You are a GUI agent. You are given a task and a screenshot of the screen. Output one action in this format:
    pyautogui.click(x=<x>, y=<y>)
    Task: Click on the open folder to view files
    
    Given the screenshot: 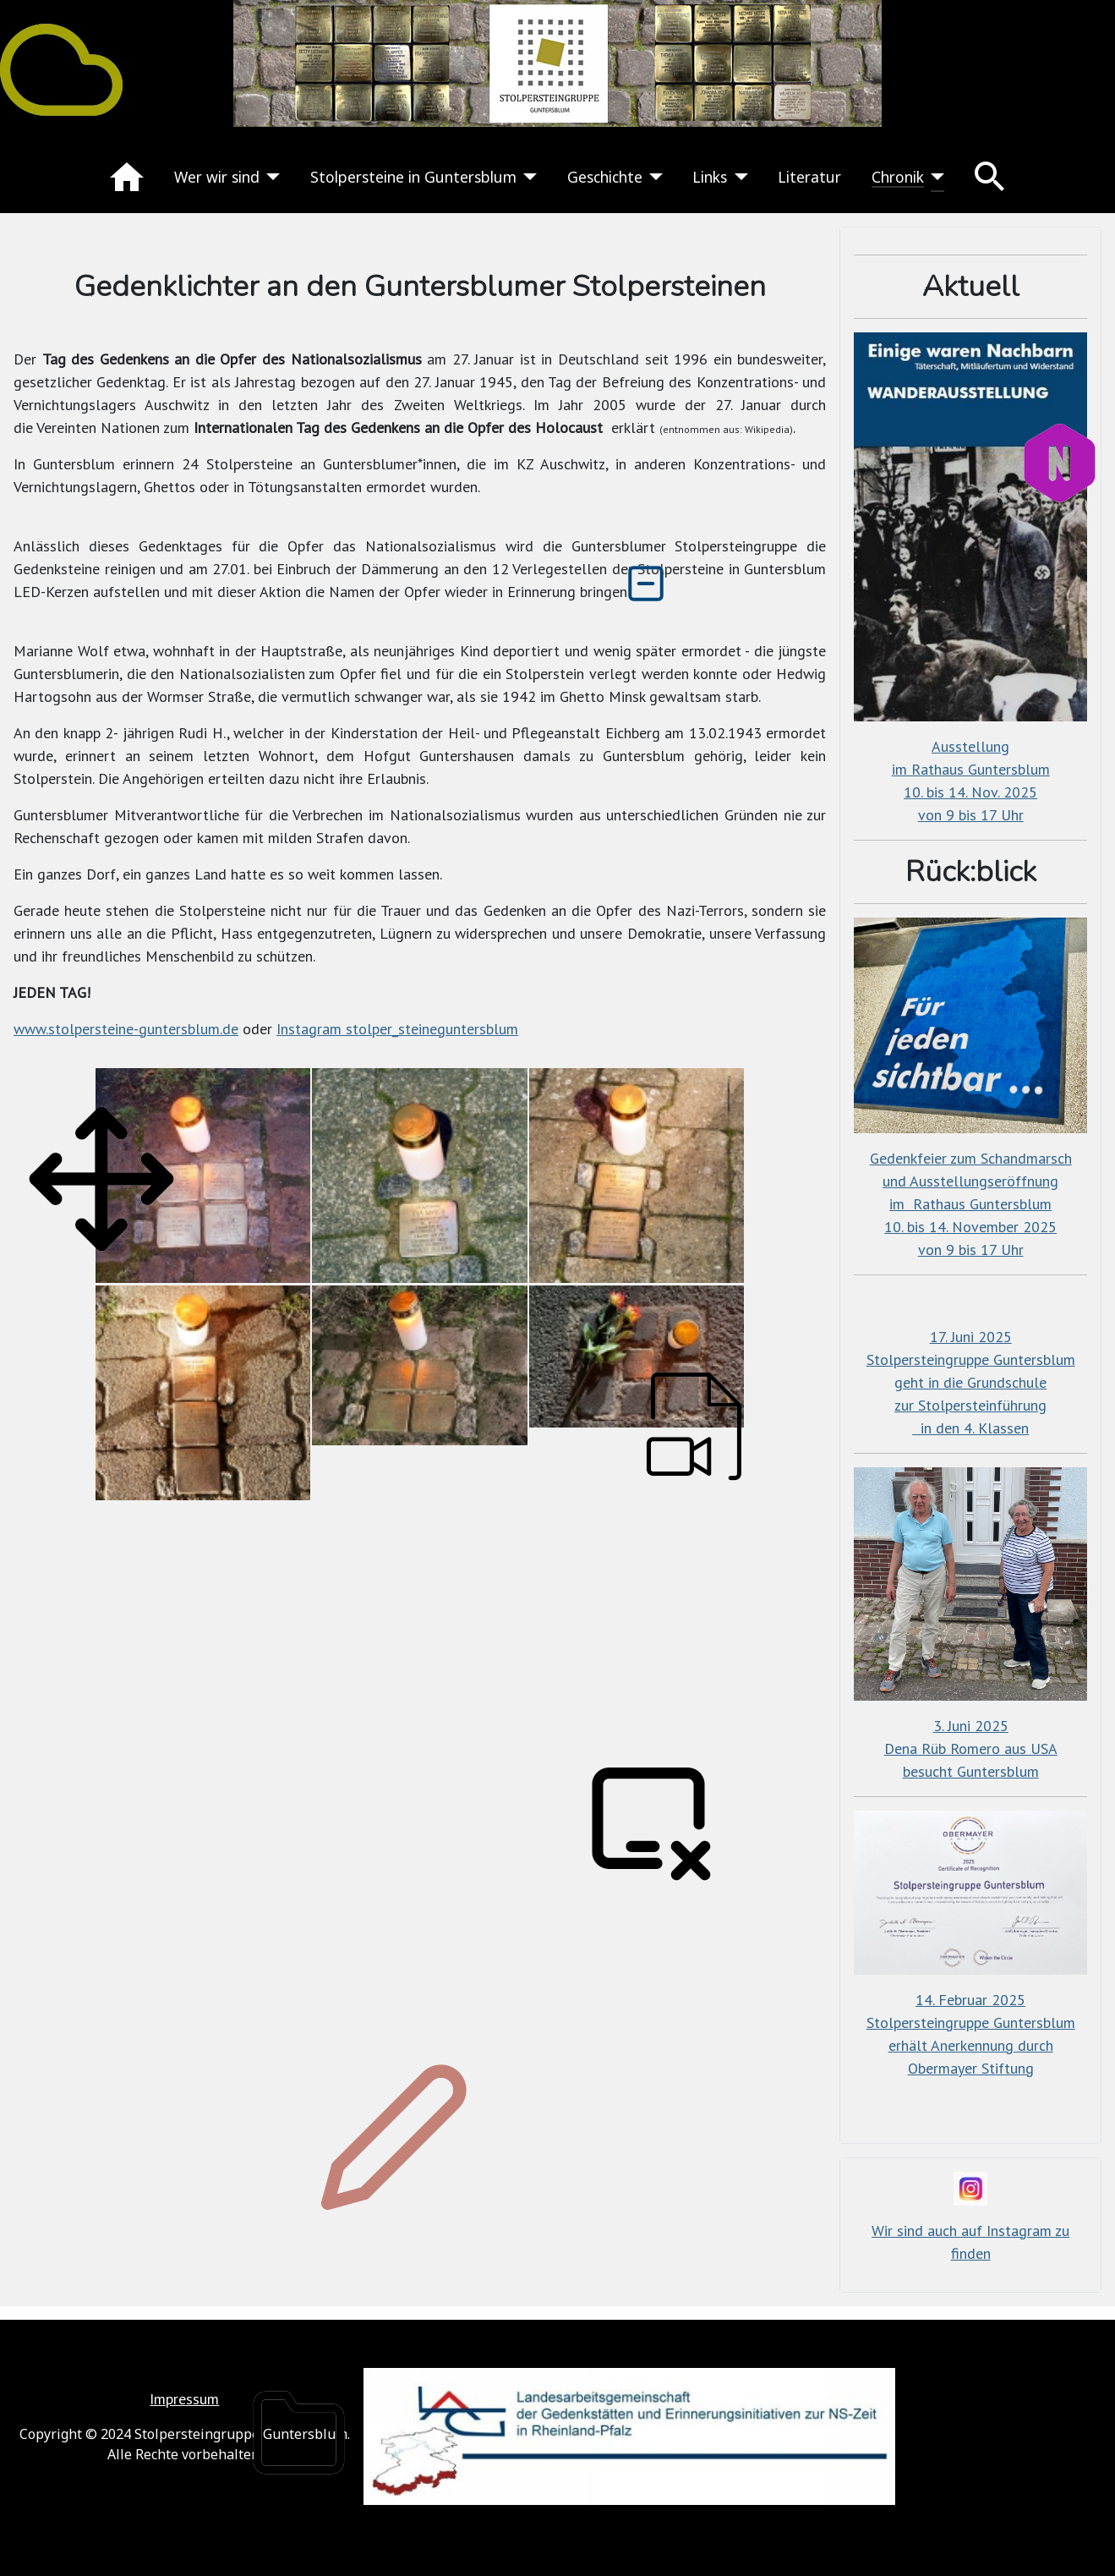 What is the action you would take?
    pyautogui.click(x=298, y=2432)
    